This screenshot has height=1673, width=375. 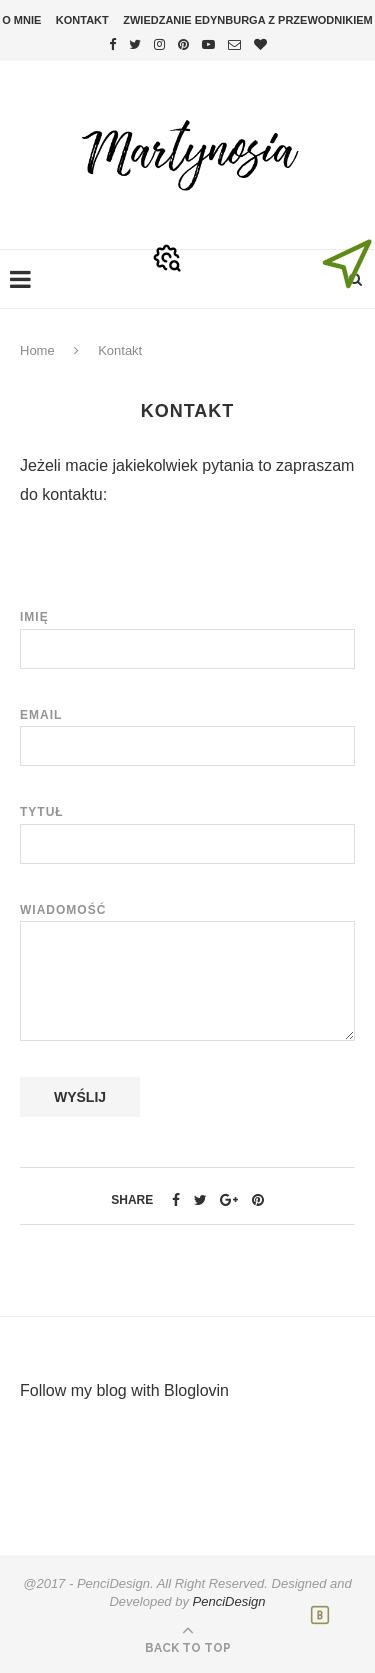 What do you see at coordinates (346, 265) in the screenshot?
I see `access navigation or directions` at bounding box center [346, 265].